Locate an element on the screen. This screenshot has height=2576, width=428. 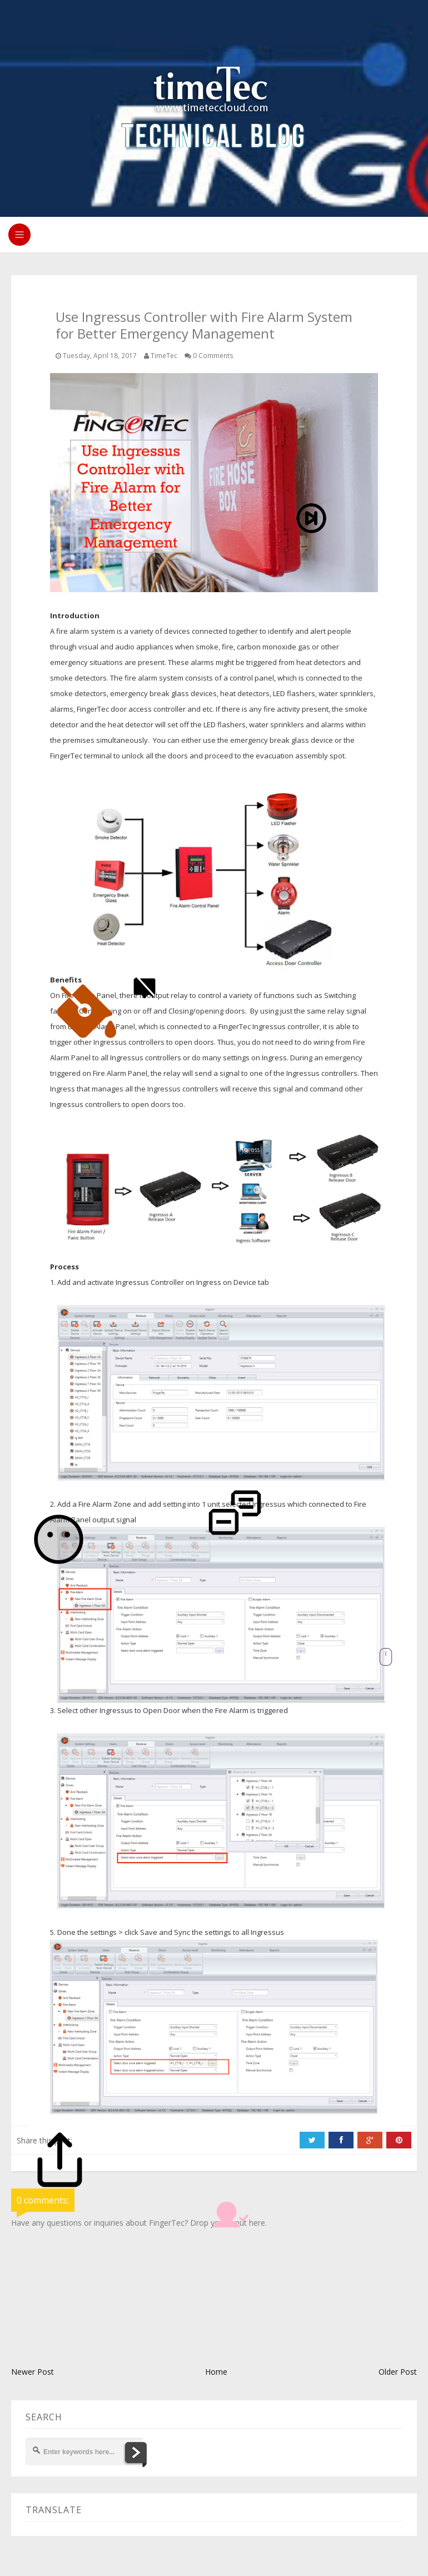
mute or disable chat notifications is located at coordinates (145, 987).